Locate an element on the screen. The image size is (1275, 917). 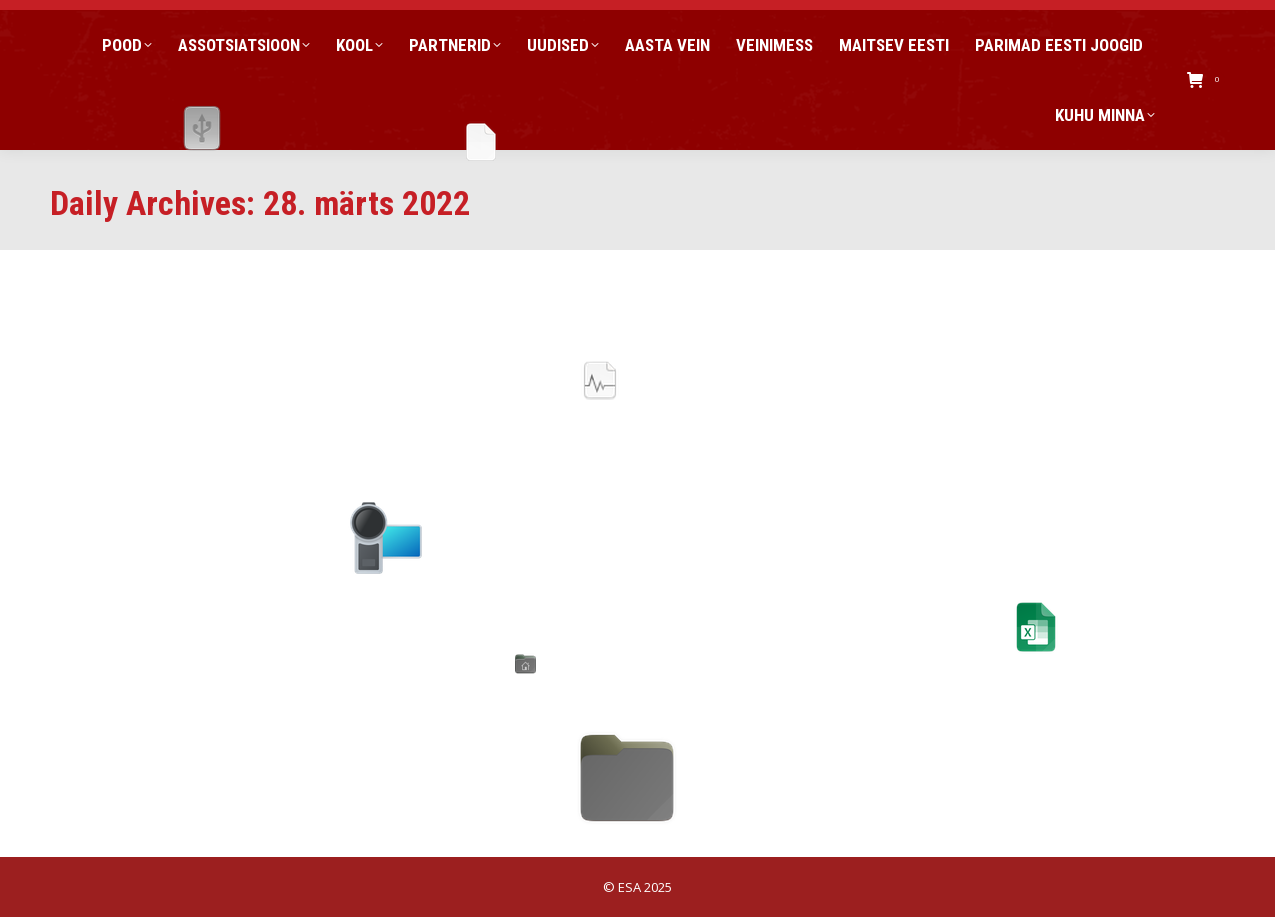
preview a text file before opening is located at coordinates (481, 142).